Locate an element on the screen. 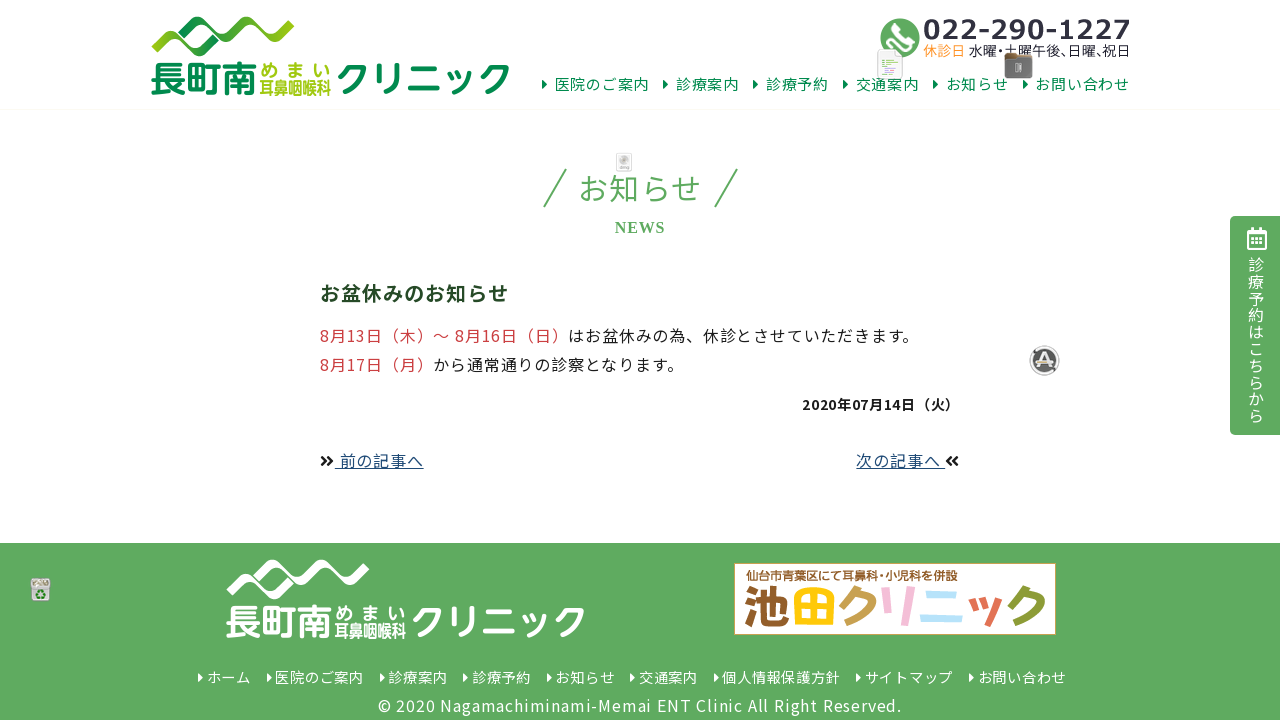 The height and width of the screenshot is (720, 1280). open the software updater application is located at coordinates (1044, 360).